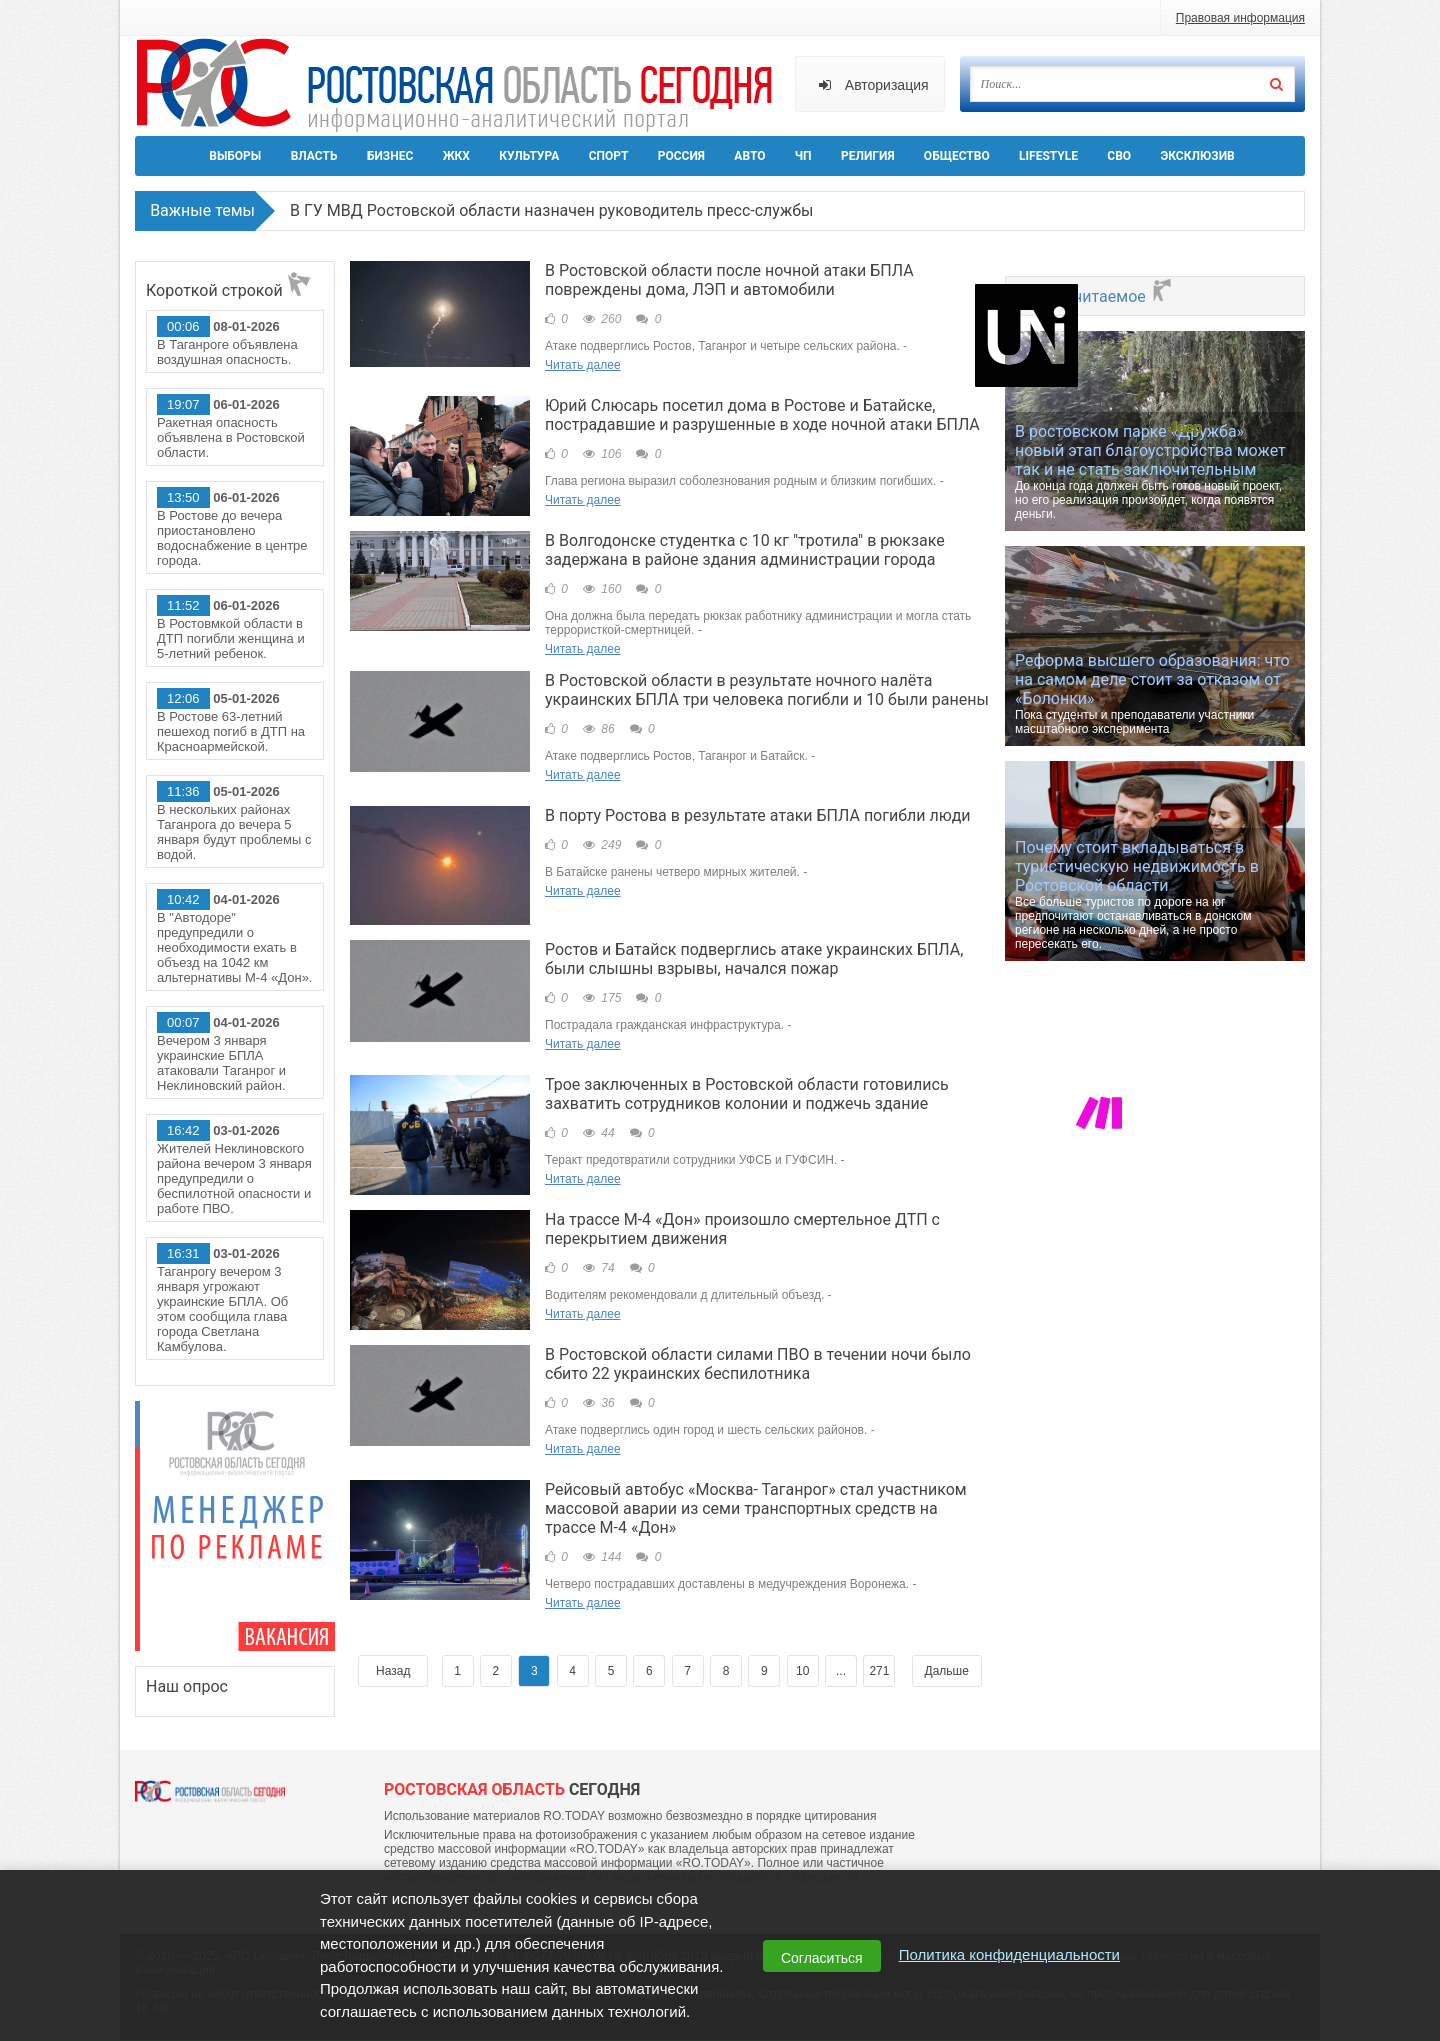  I want to click on Jeep brand logo, so click(1185, 428).